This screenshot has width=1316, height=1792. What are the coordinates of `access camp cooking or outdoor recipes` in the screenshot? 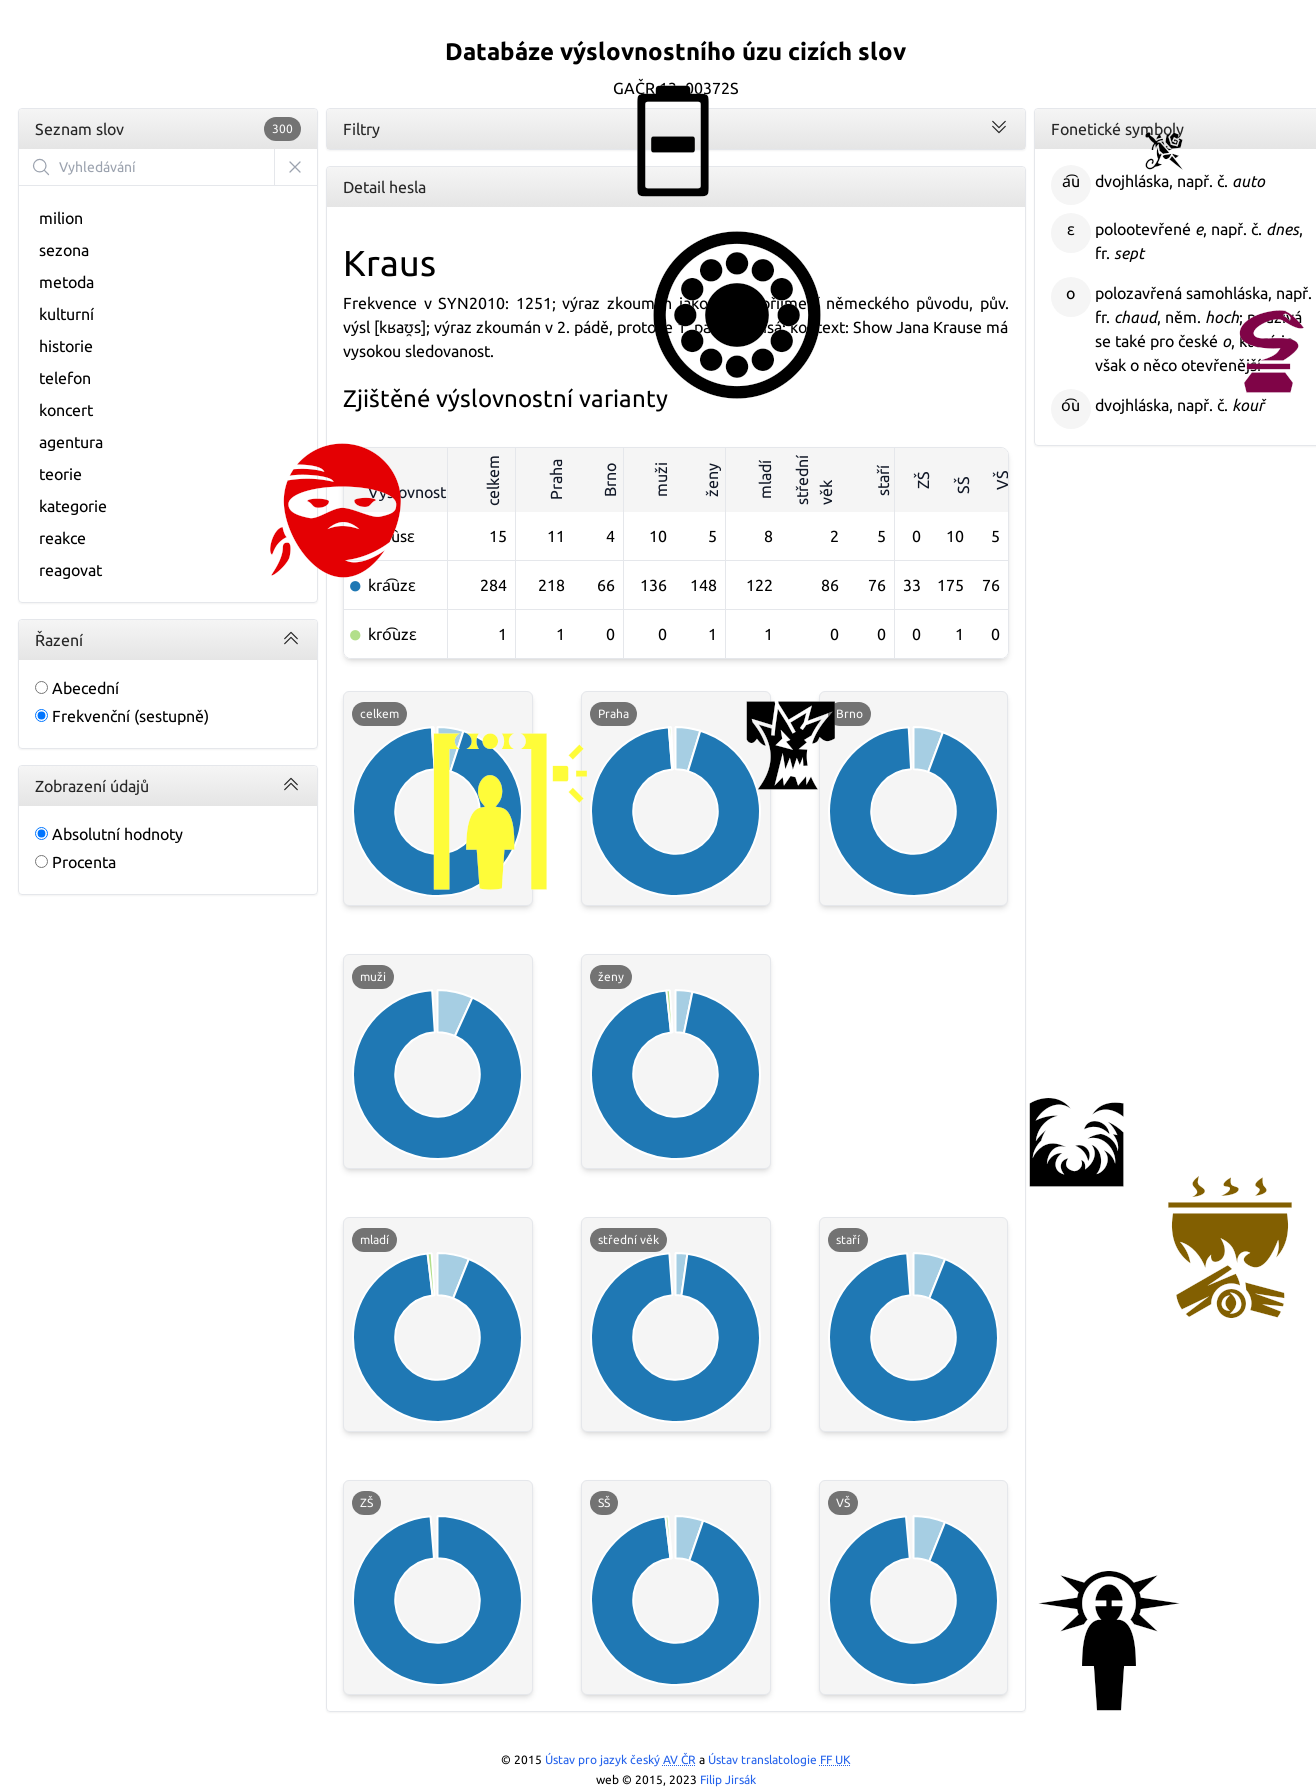 It's located at (1230, 1247).